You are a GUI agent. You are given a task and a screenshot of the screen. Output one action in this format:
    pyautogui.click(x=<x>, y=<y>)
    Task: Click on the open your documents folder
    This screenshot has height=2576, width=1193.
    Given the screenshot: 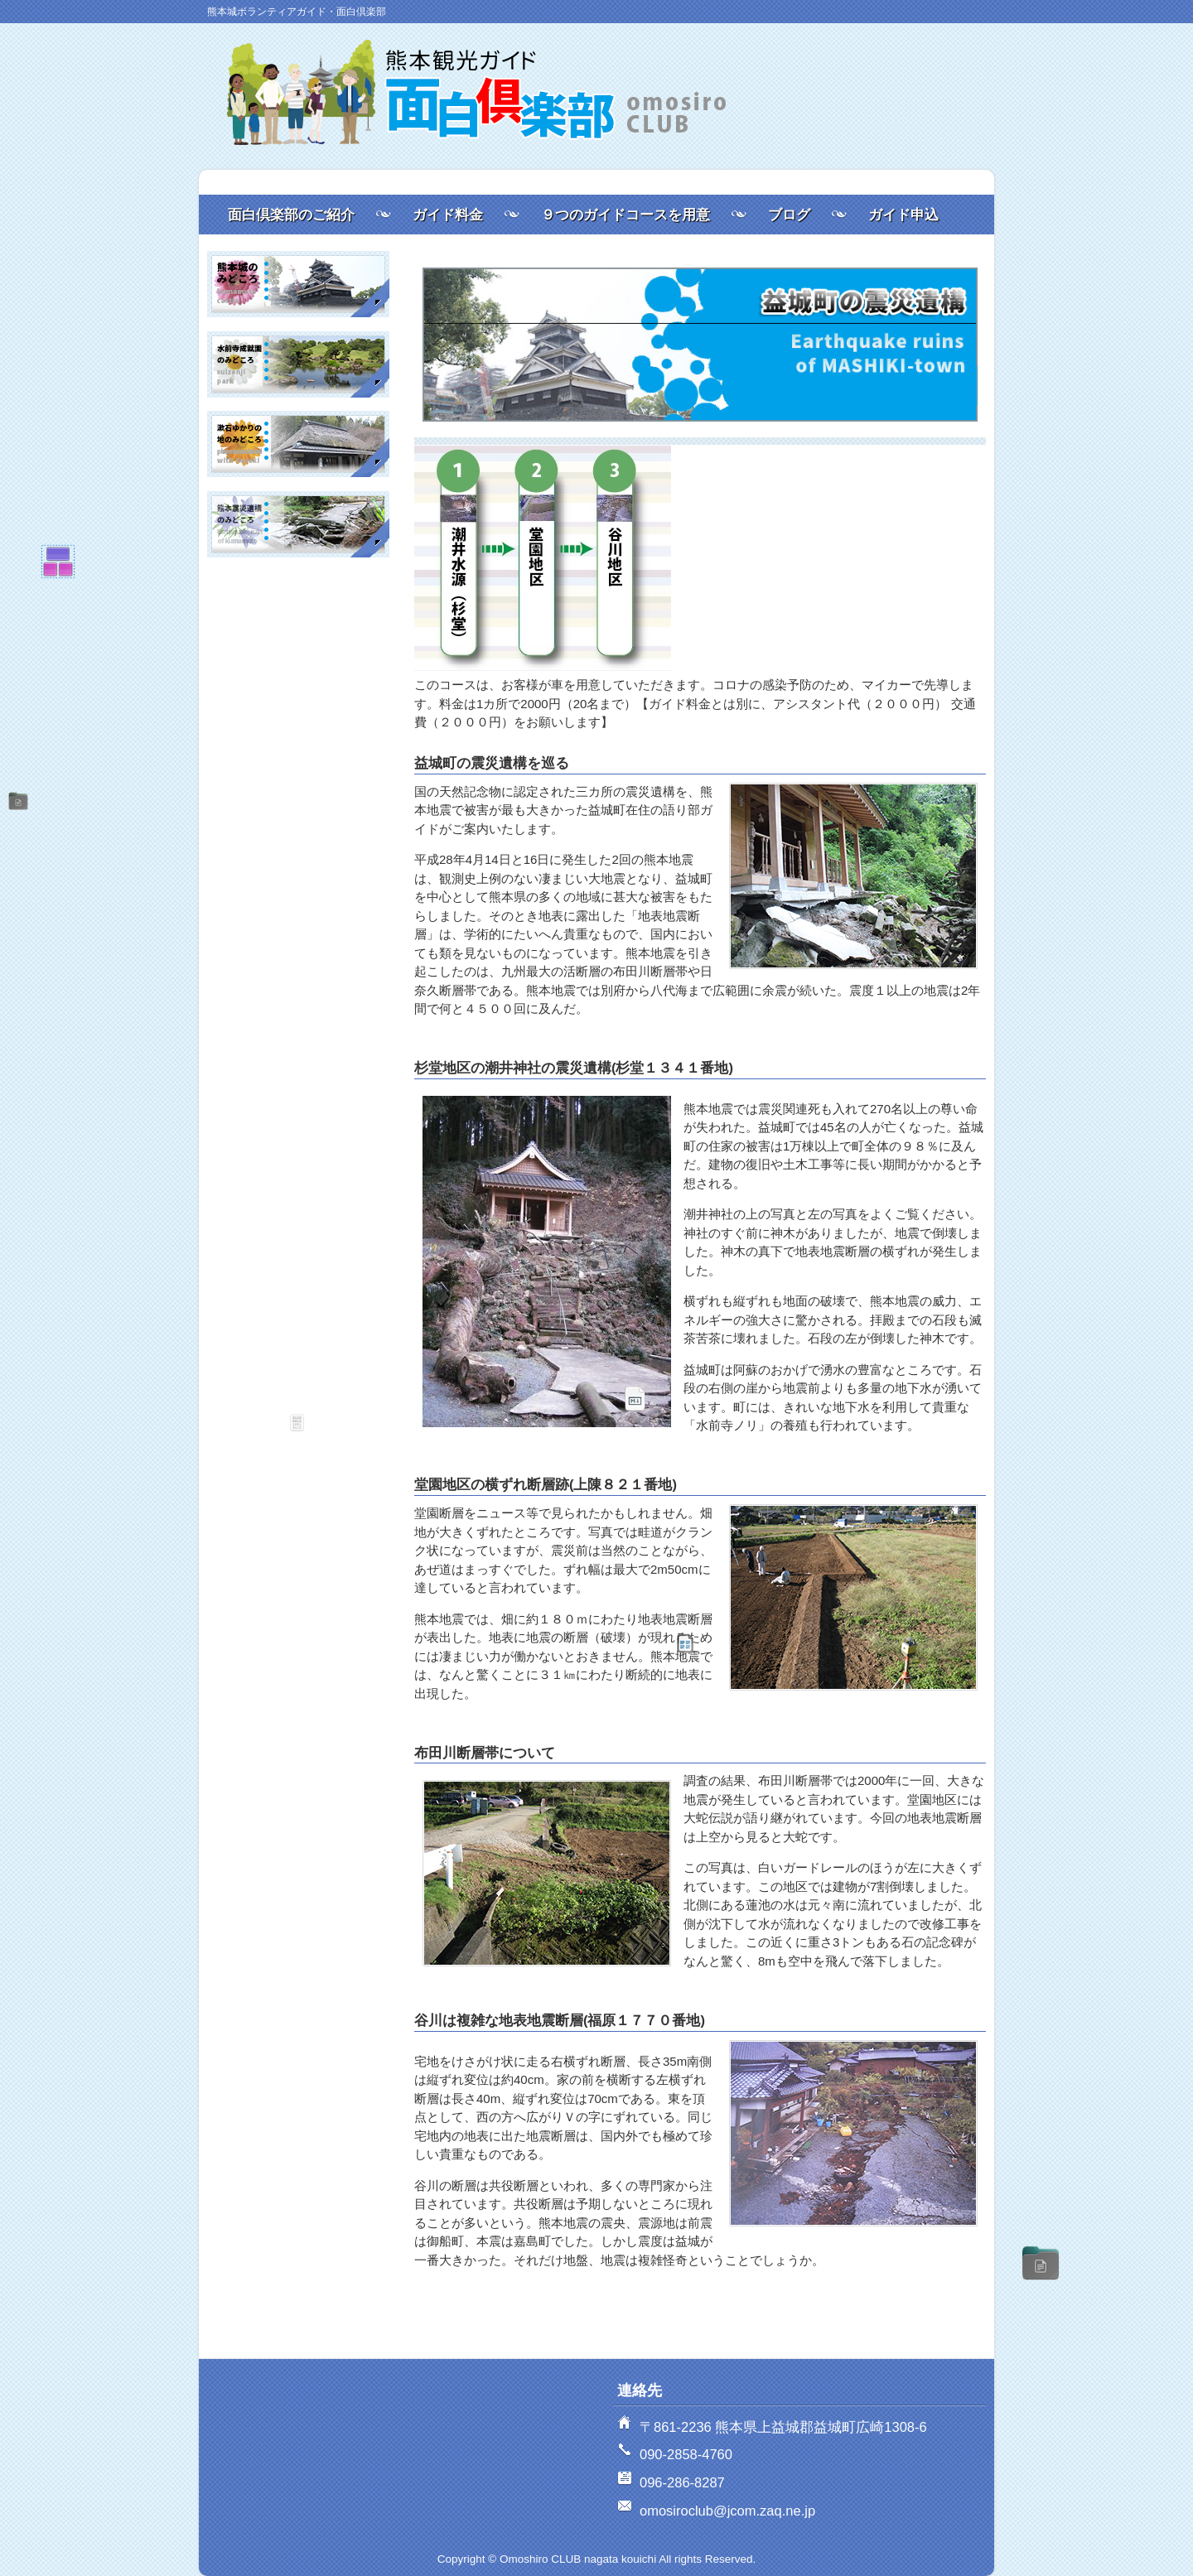 What is the action you would take?
    pyautogui.click(x=1041, y=2263)
    